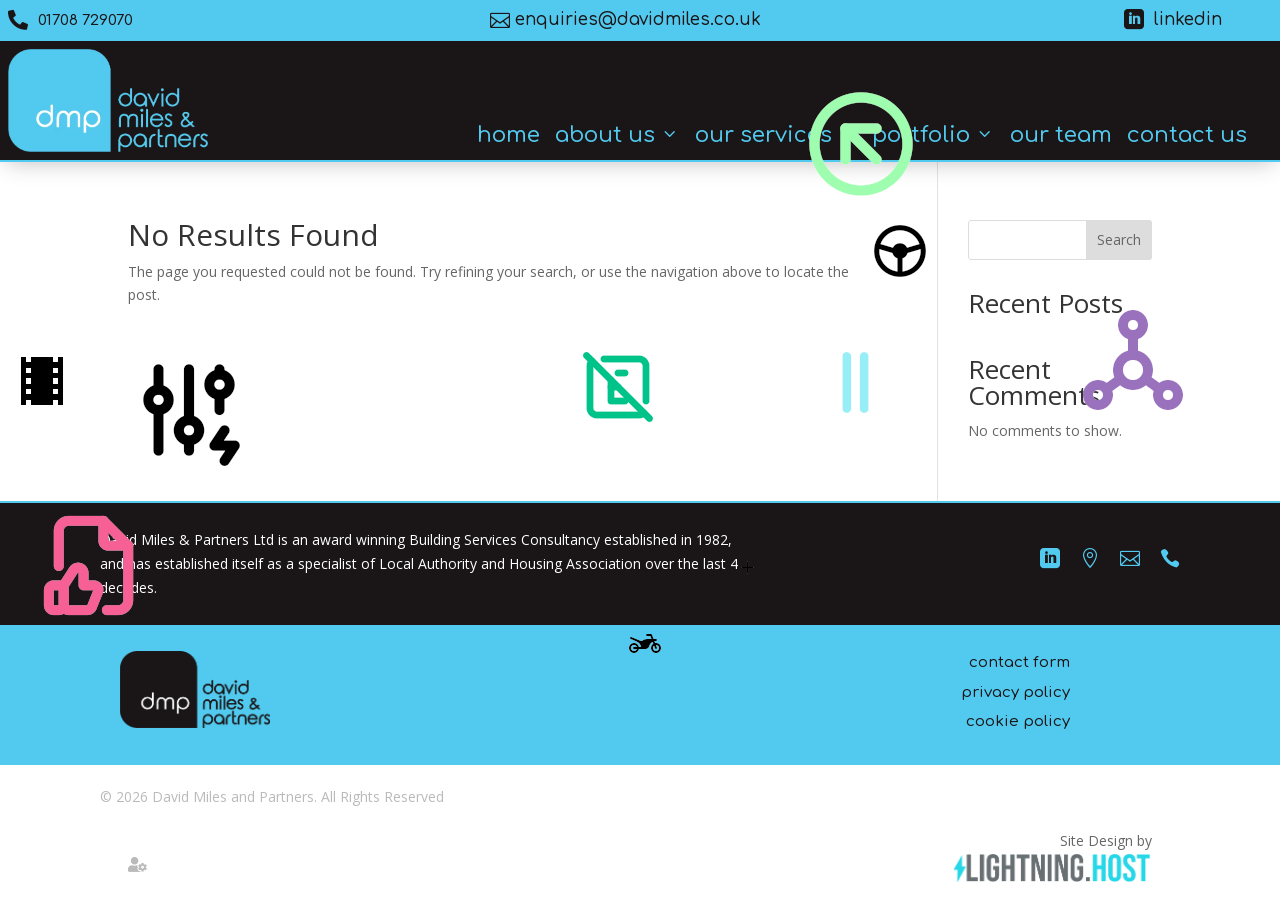 This screenshot has height=913, width=1280. Describe the element at coordinates (189, 410) in the screenshot. I see `quick settings with power optimization` at that location.